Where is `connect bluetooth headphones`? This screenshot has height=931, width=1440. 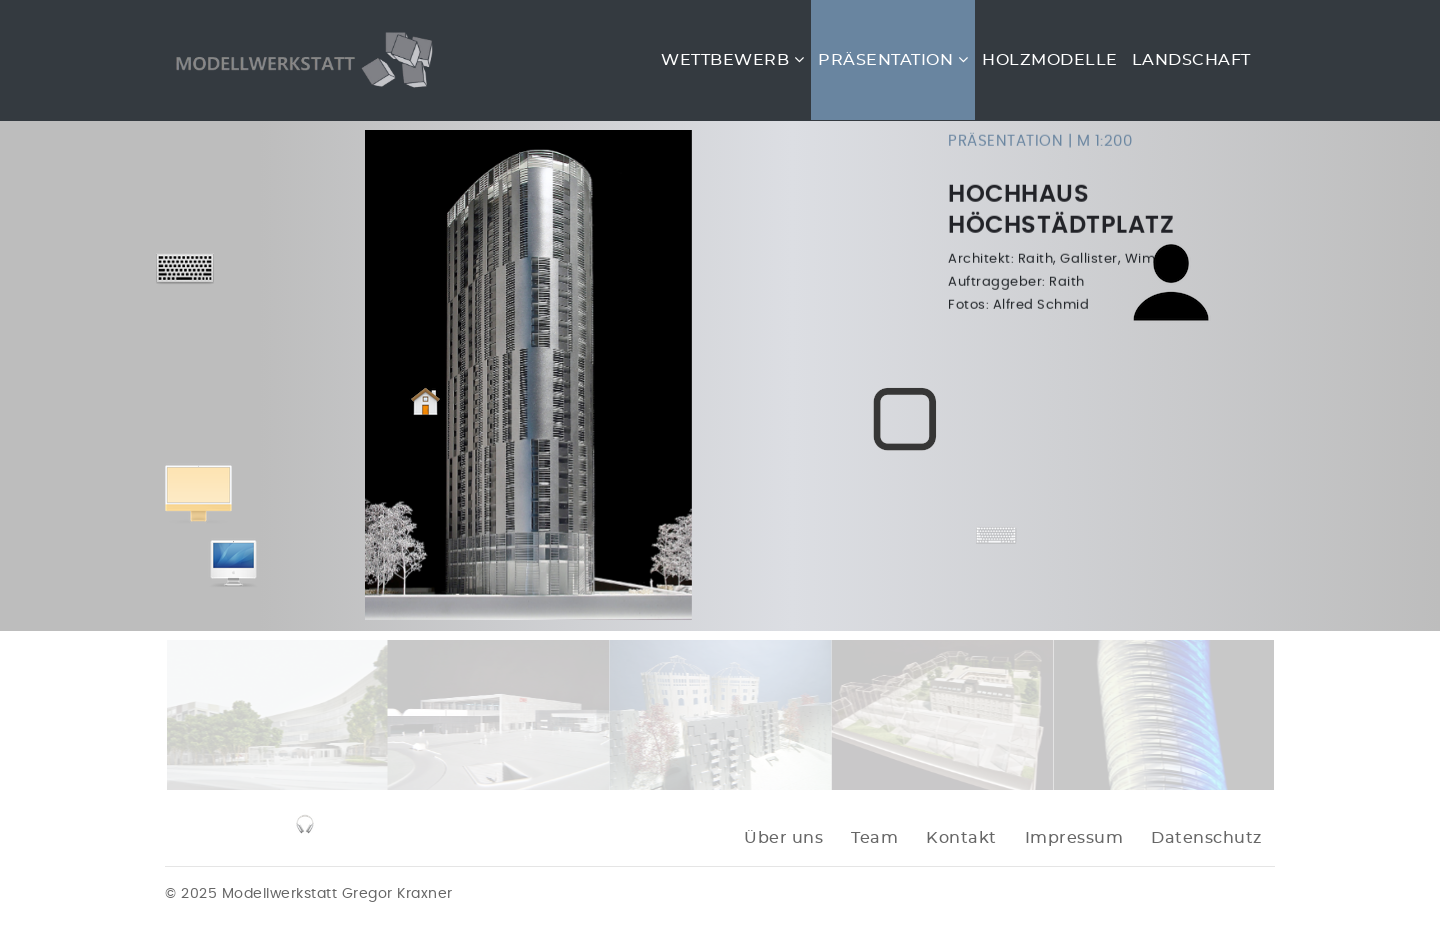
connect bluetooth headphones is located at coordinates (305, 824).